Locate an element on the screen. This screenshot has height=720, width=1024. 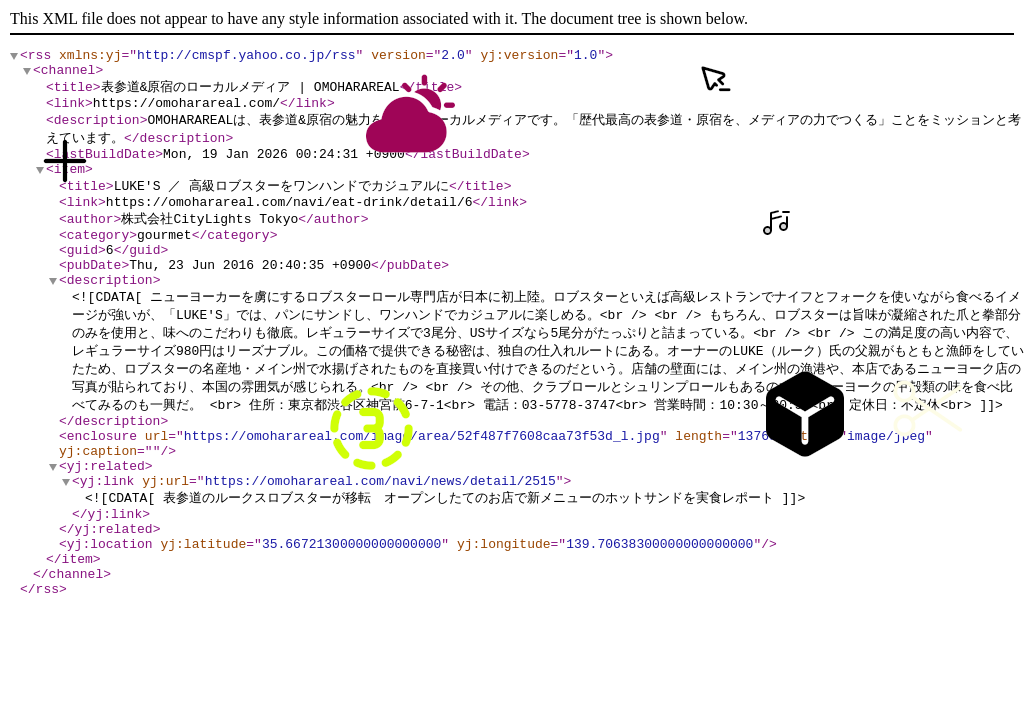
remove a cursor or pointer is located at coordinates (714, 79).